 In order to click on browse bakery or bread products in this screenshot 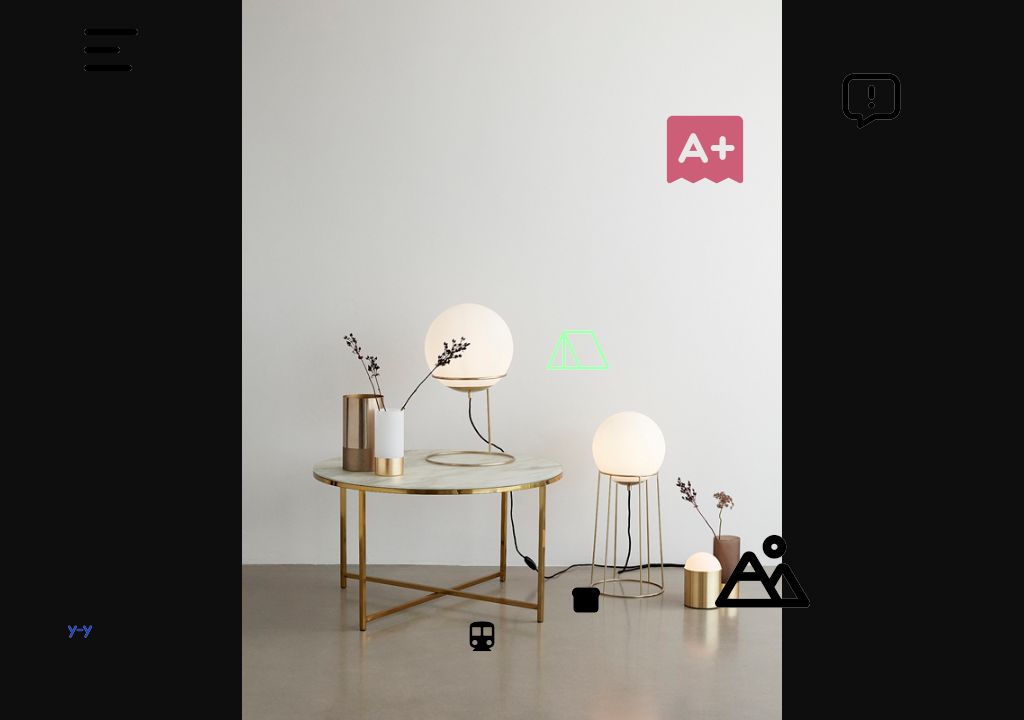, I will do `click(586, 600)`.